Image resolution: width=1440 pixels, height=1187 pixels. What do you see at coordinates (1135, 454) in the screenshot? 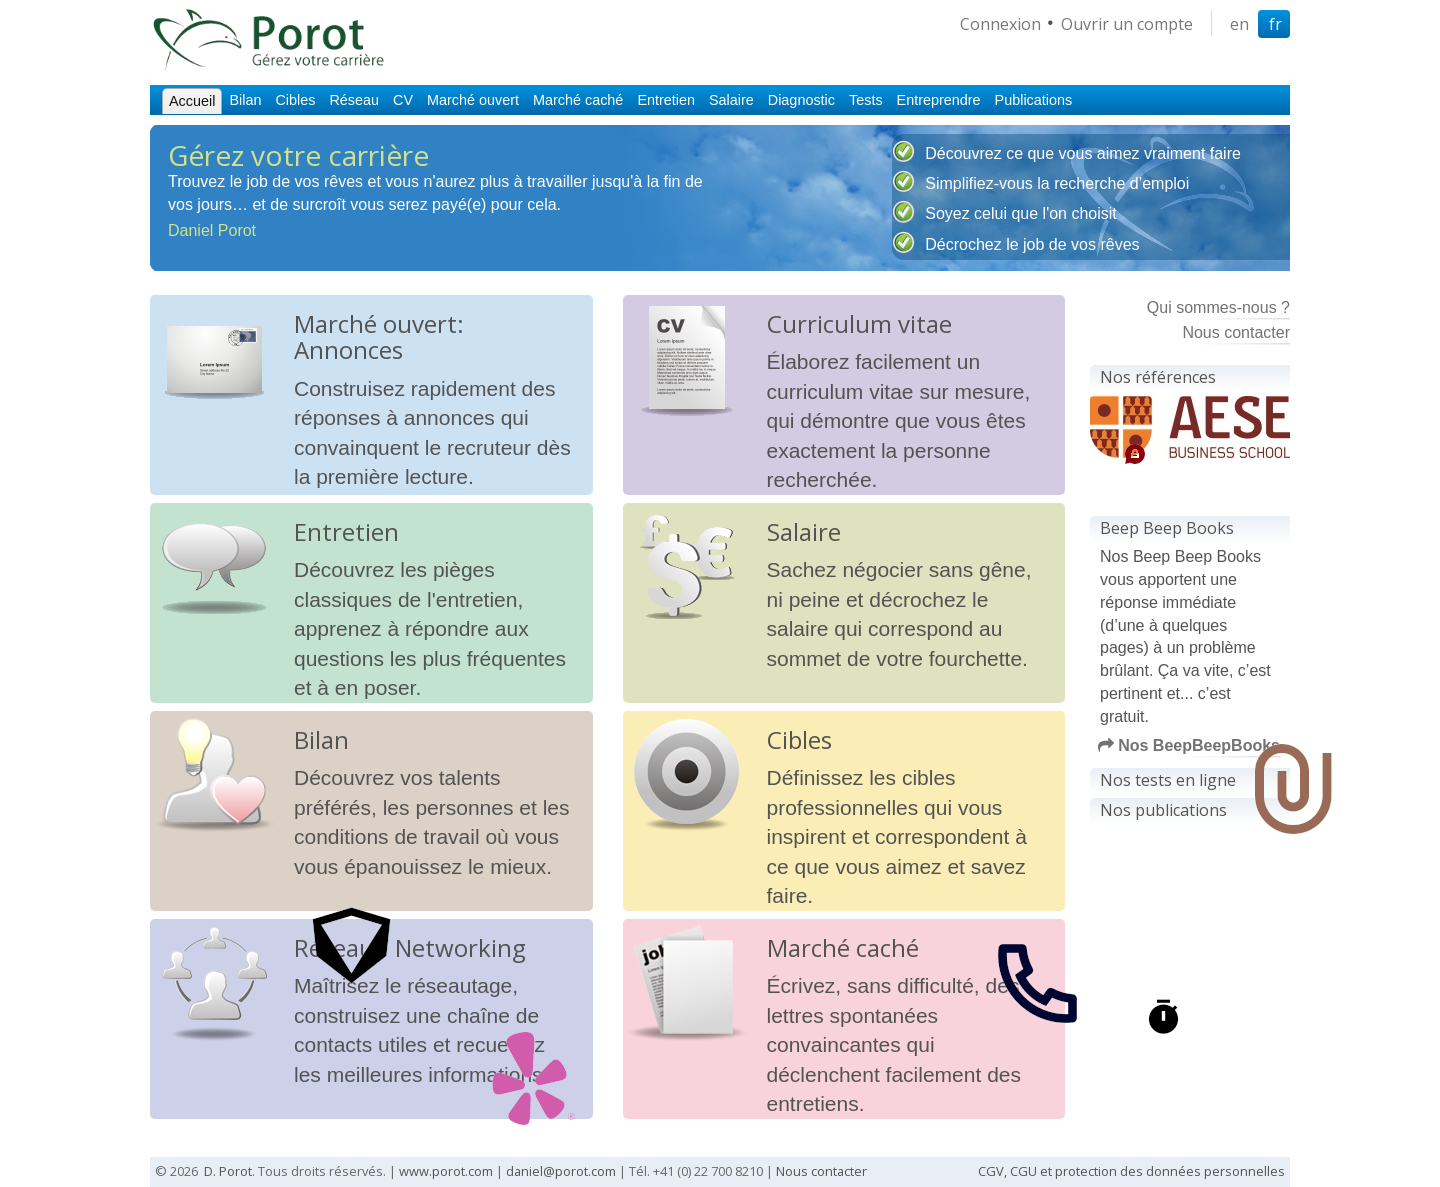
I see `start a private or encrypted conversation` at bounding box center [1135, 454].